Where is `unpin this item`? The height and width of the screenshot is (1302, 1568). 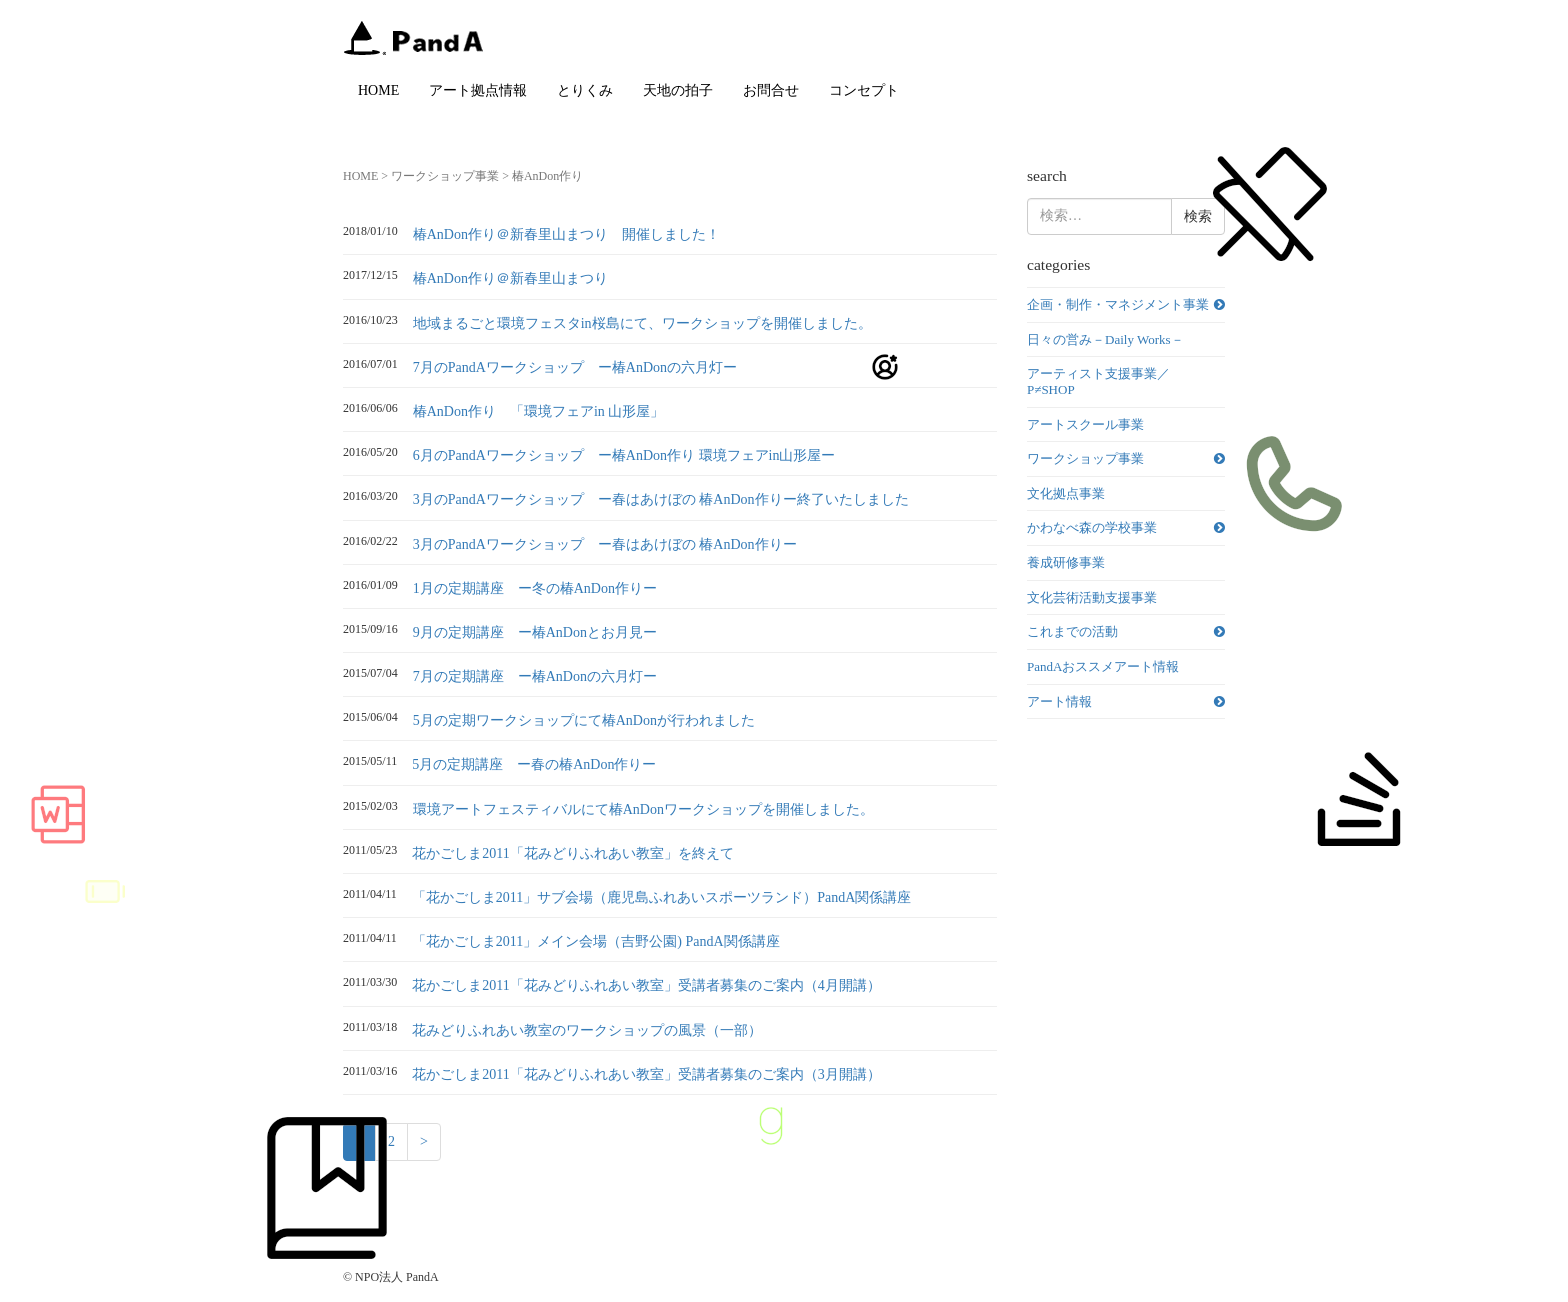 unpin this item is located at coordinates (1265, 208).